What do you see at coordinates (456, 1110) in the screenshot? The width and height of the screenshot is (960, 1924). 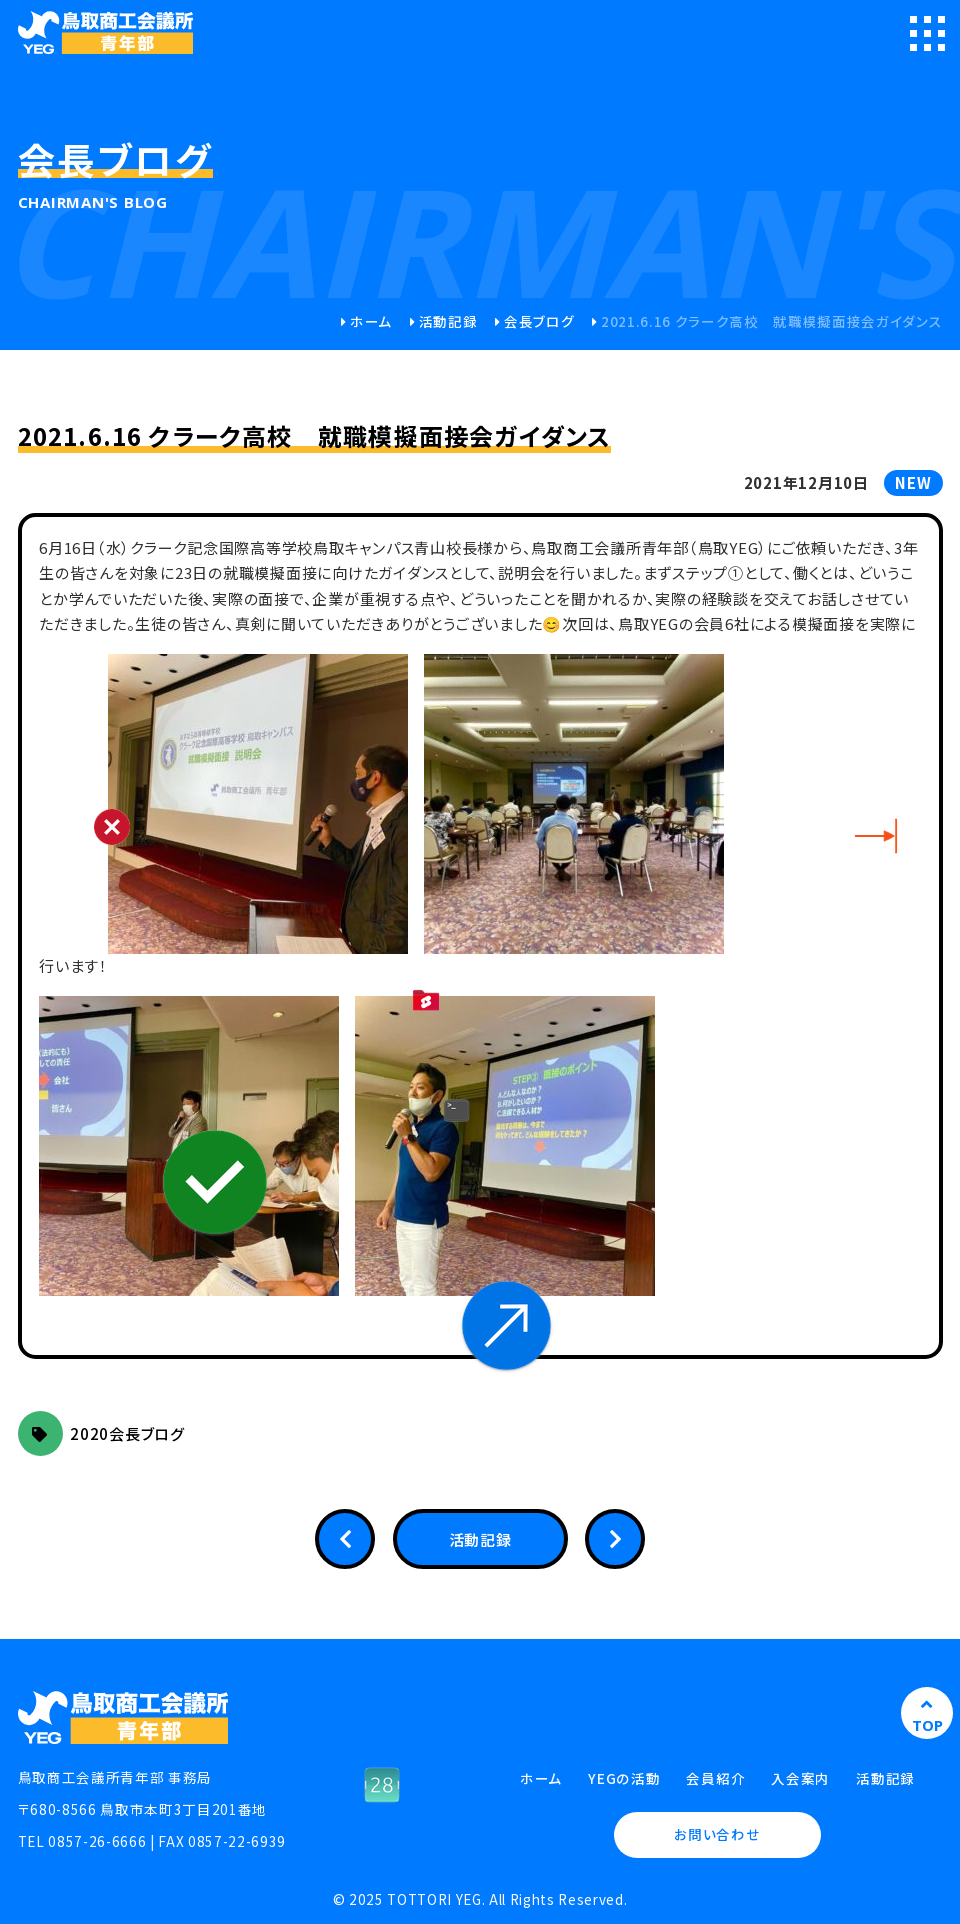 I see `open the terminal application` at bounding box center [456, 1110].